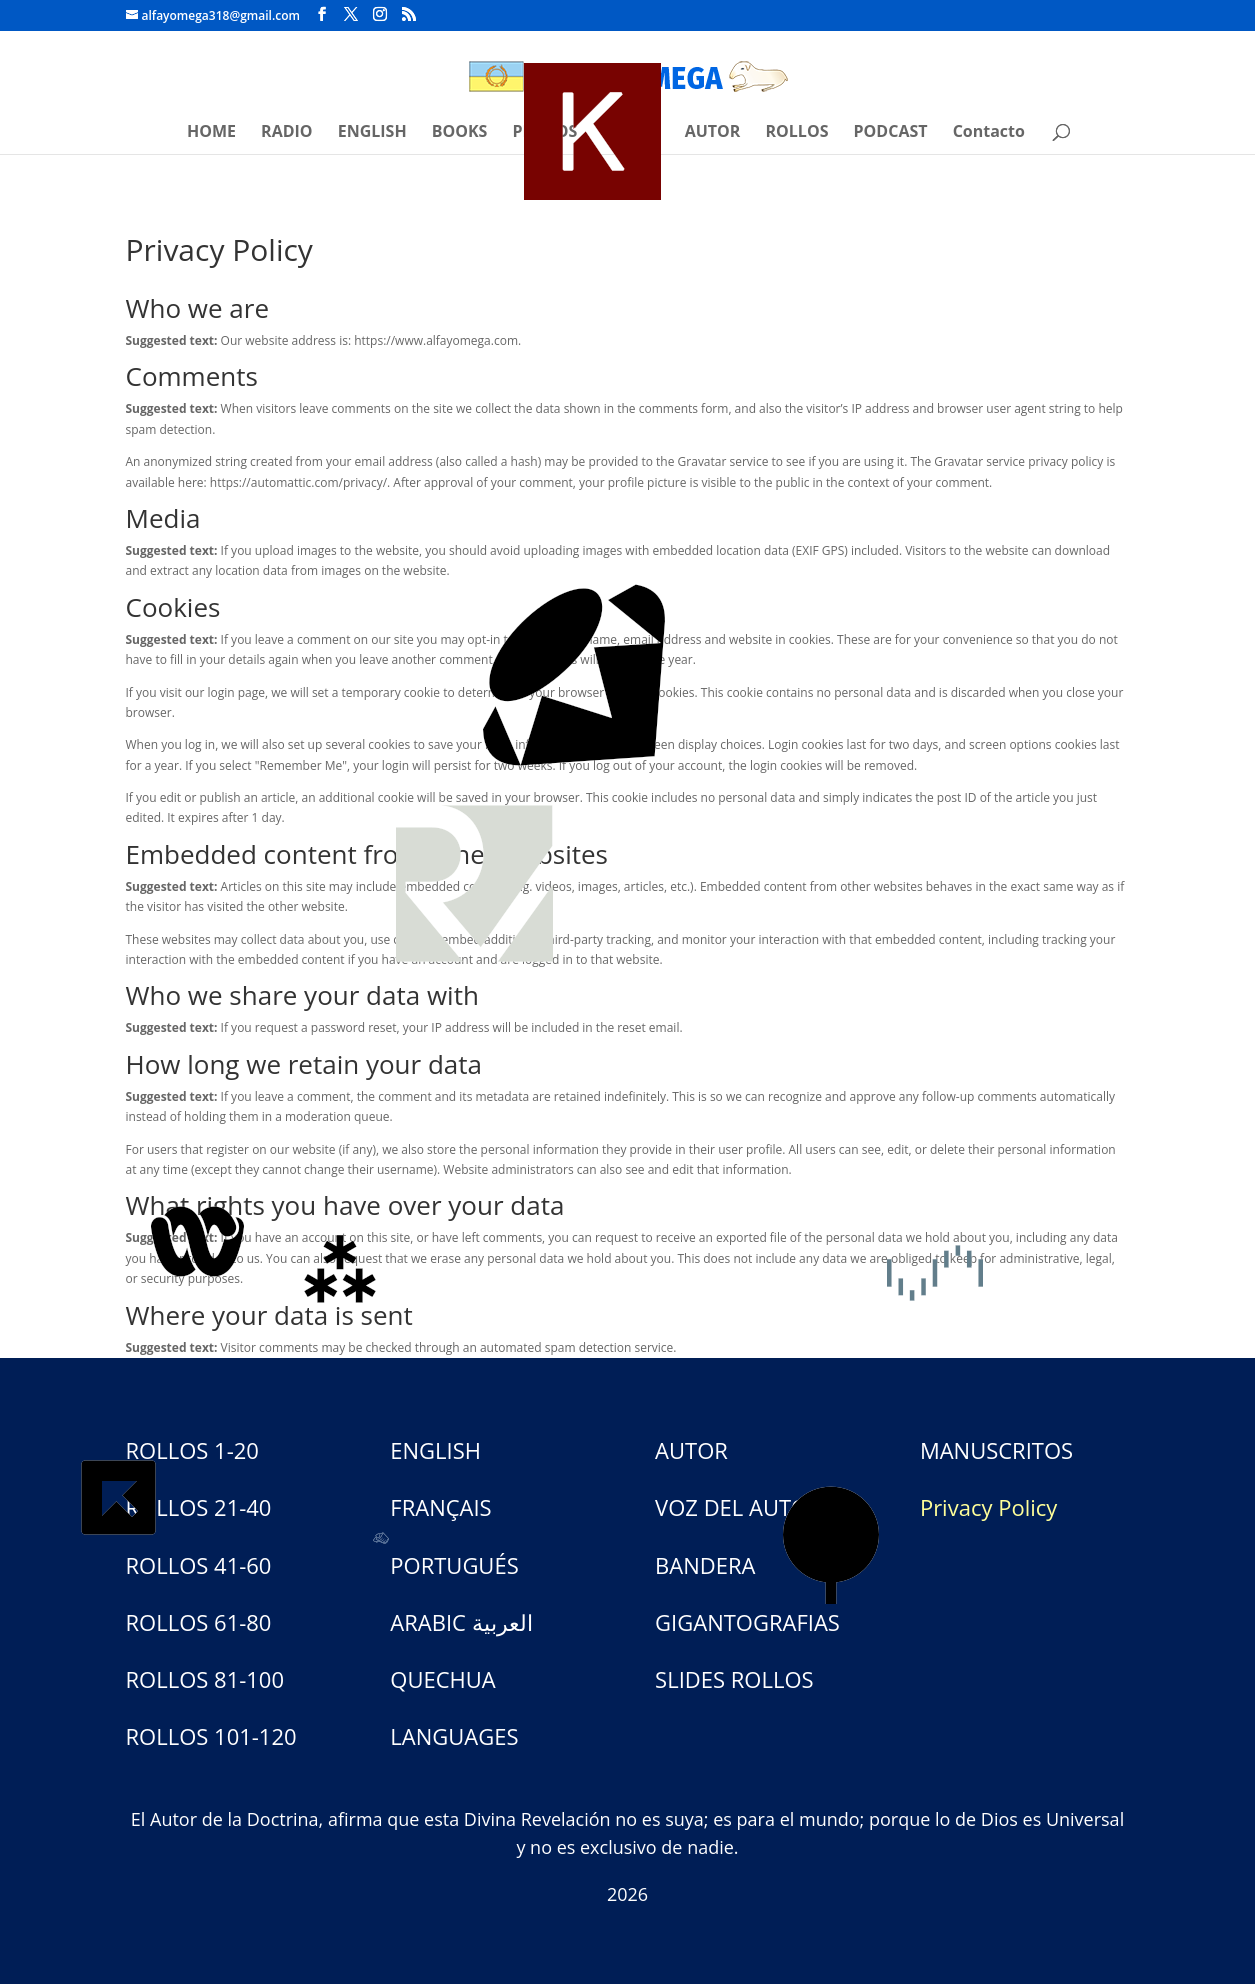 The height and width of the screenshot is (1984, 1255). I want to click on Keras deep learning framework logo, so click(592, 131).